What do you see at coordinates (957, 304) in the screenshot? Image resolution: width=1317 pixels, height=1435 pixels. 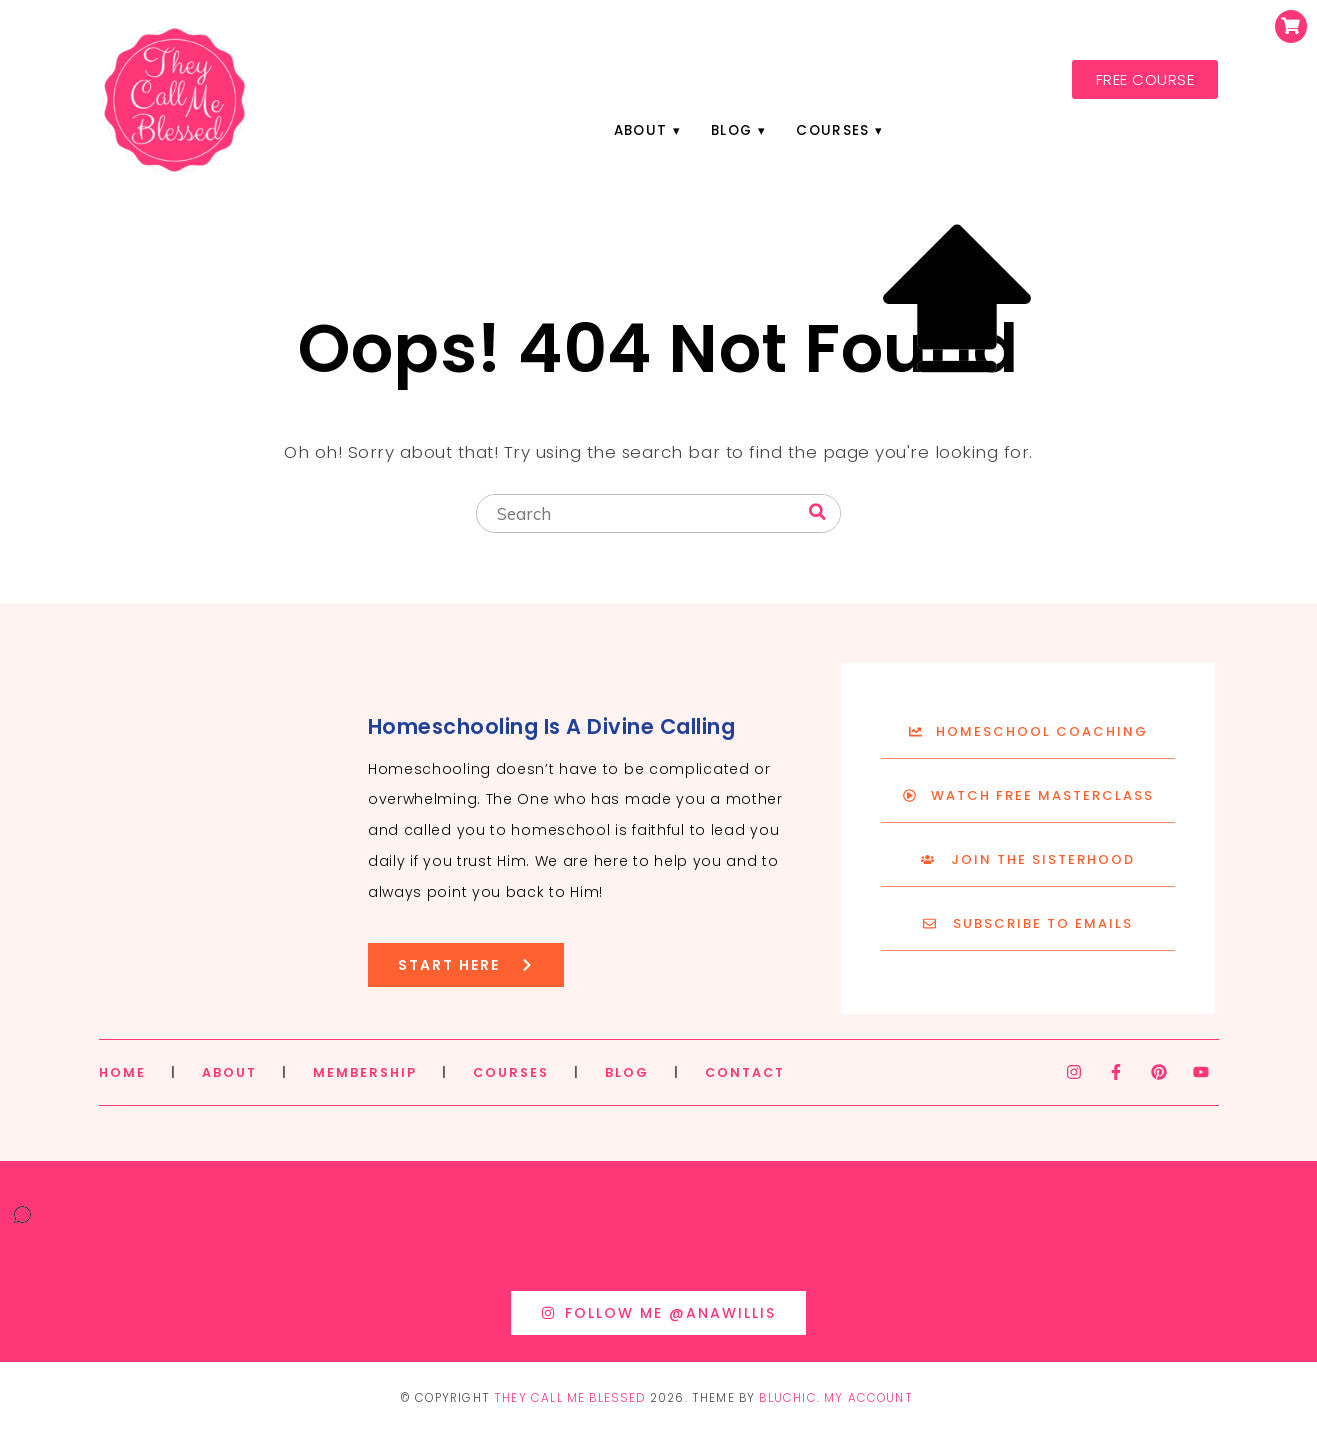 I see `upload a file or document` at bounding box center [957, 304].